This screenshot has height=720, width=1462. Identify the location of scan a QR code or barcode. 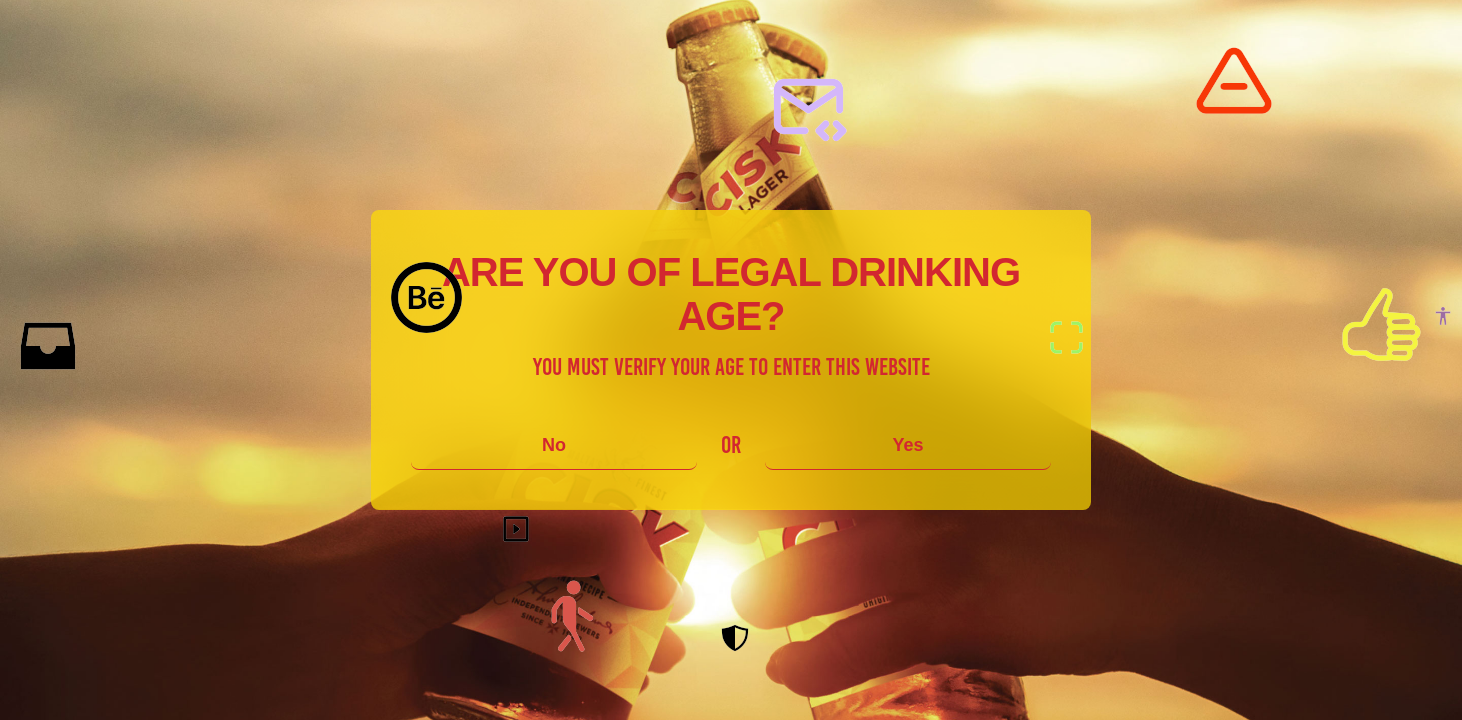
(1066, 337).